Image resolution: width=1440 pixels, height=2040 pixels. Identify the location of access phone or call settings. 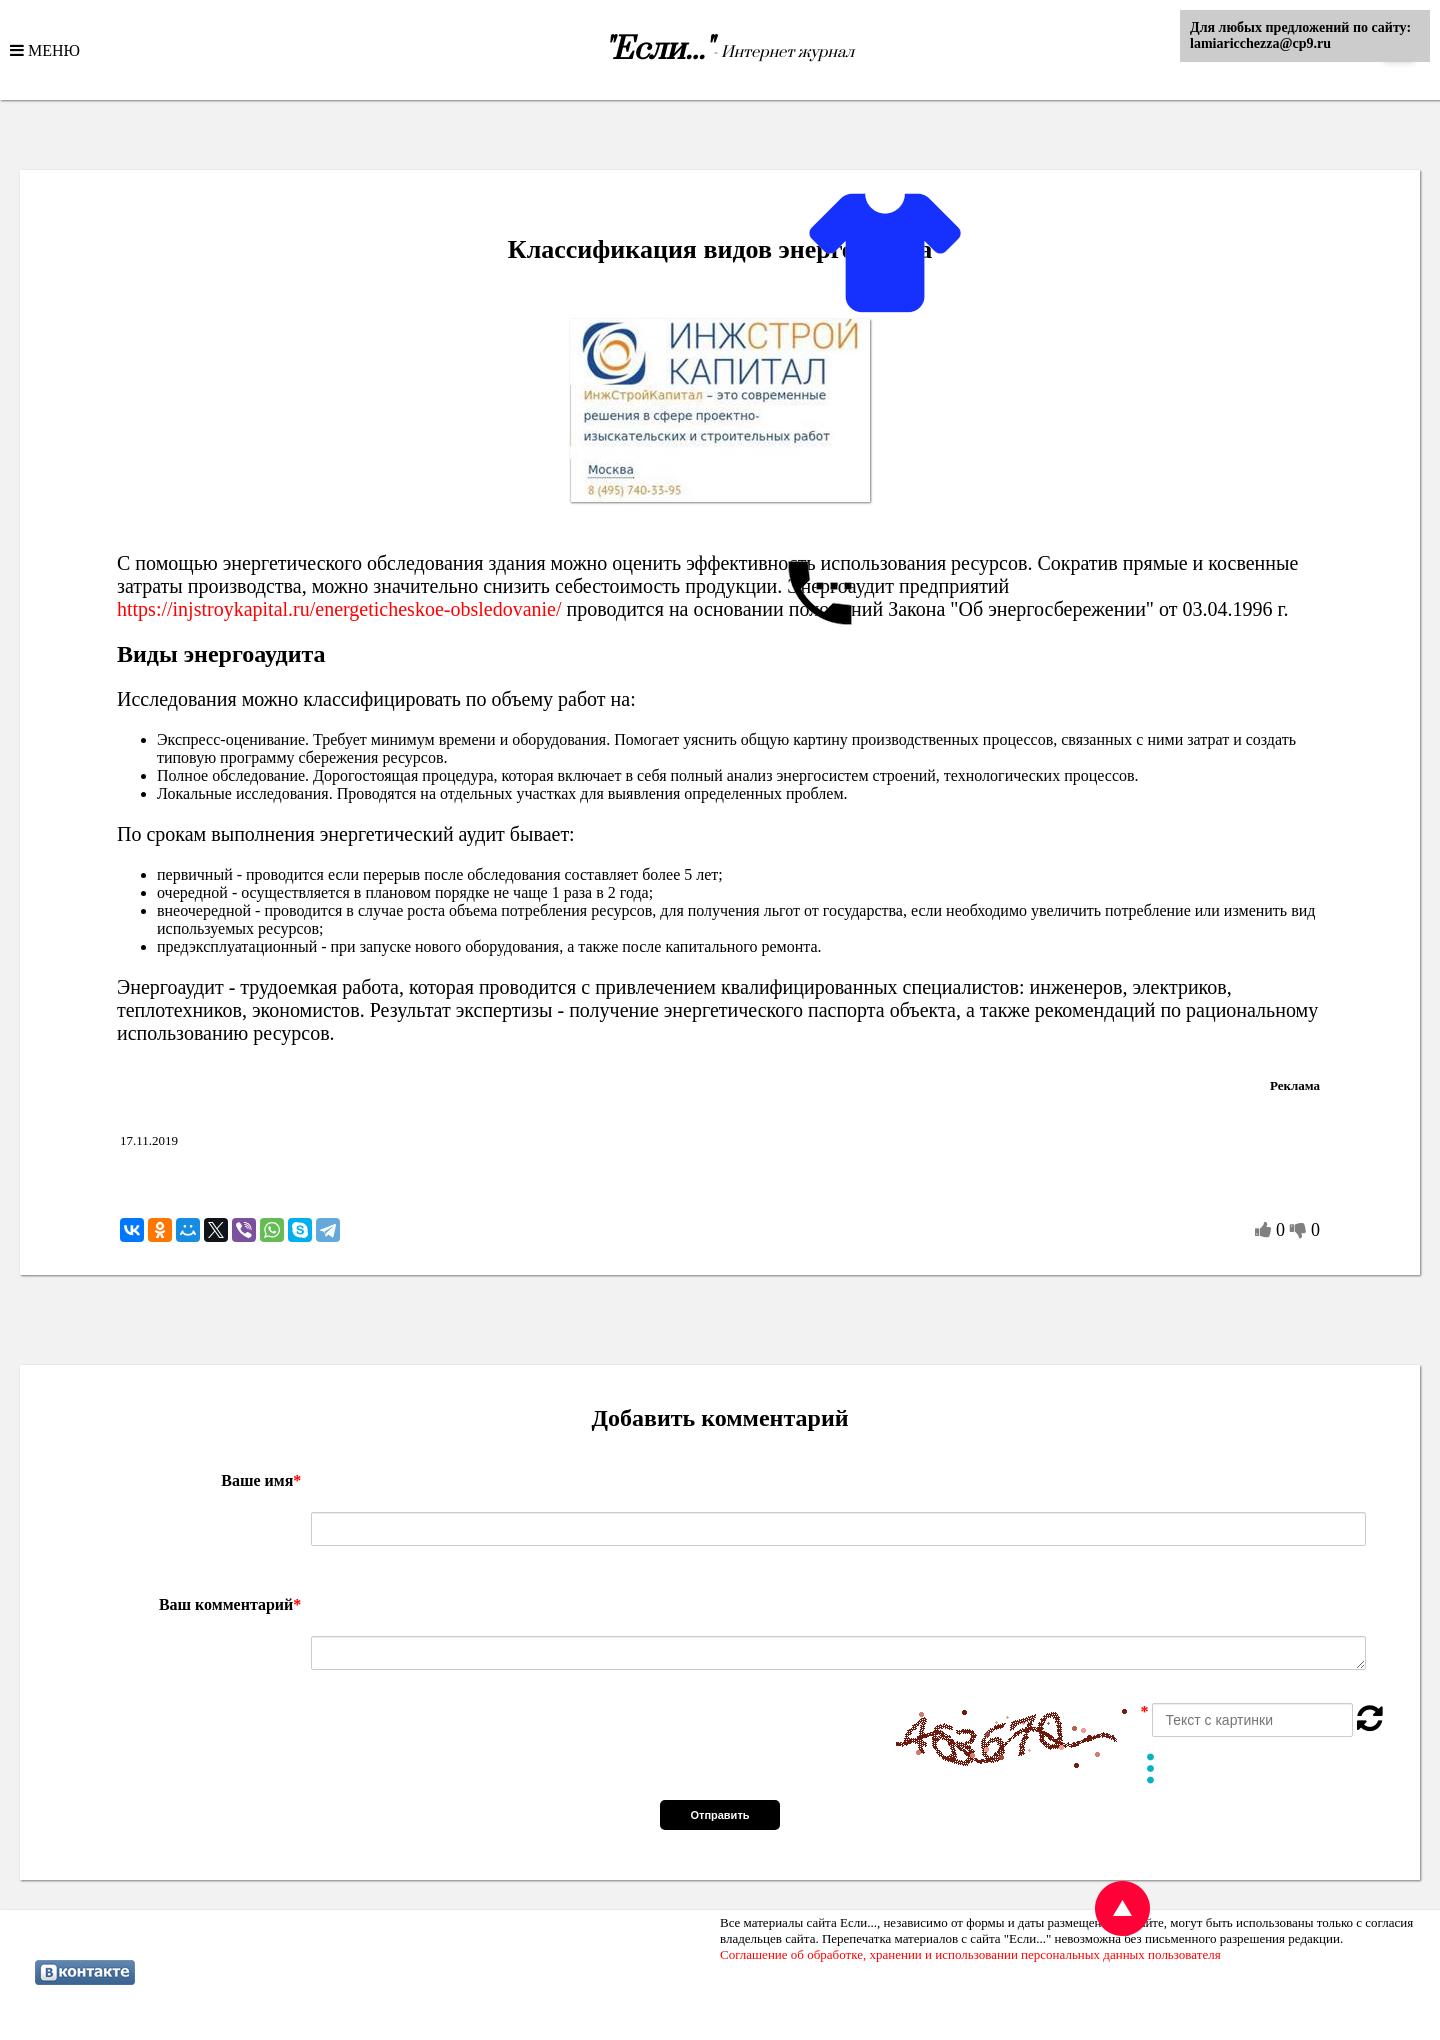
(820, 593).